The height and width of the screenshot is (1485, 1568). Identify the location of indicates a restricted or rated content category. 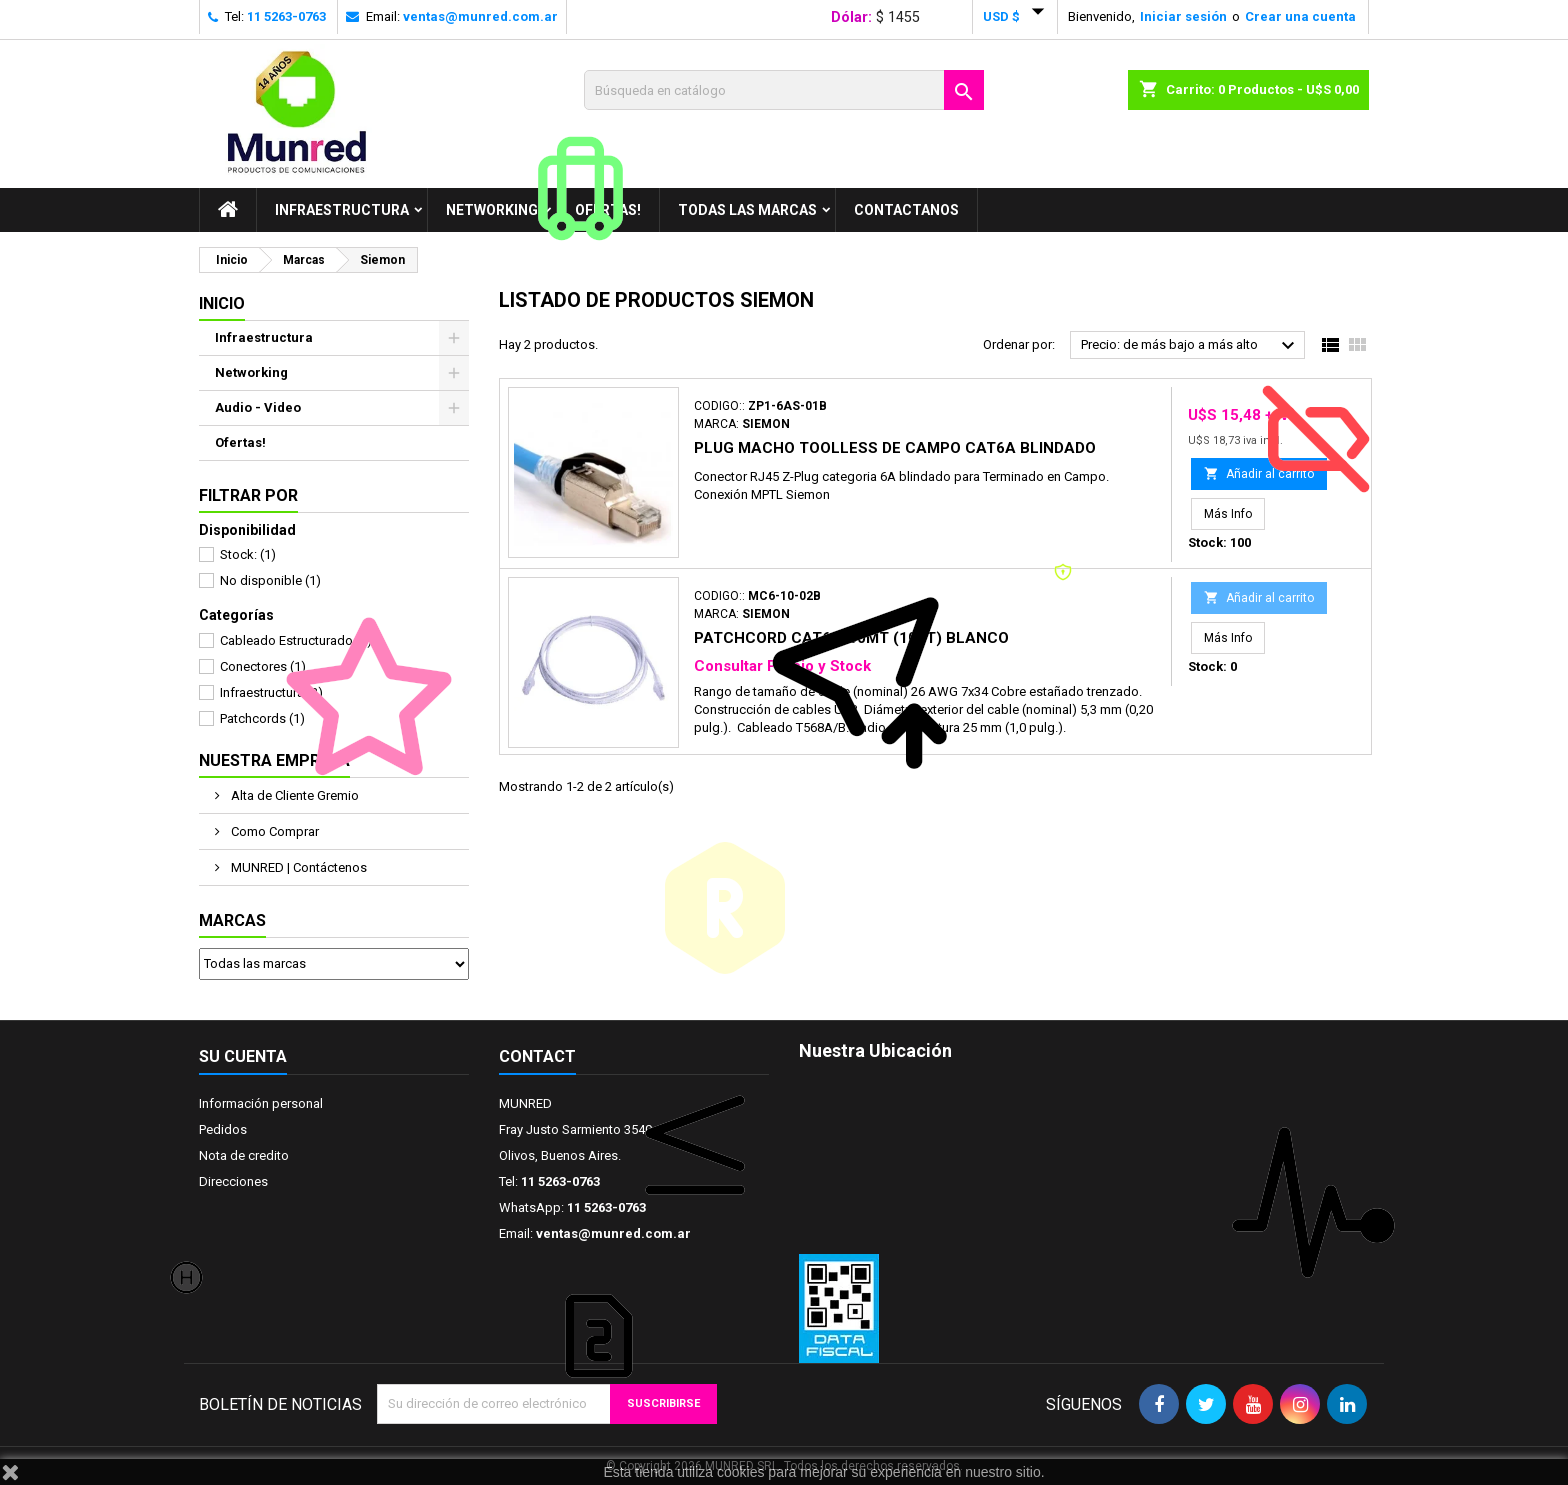
(725, 908).